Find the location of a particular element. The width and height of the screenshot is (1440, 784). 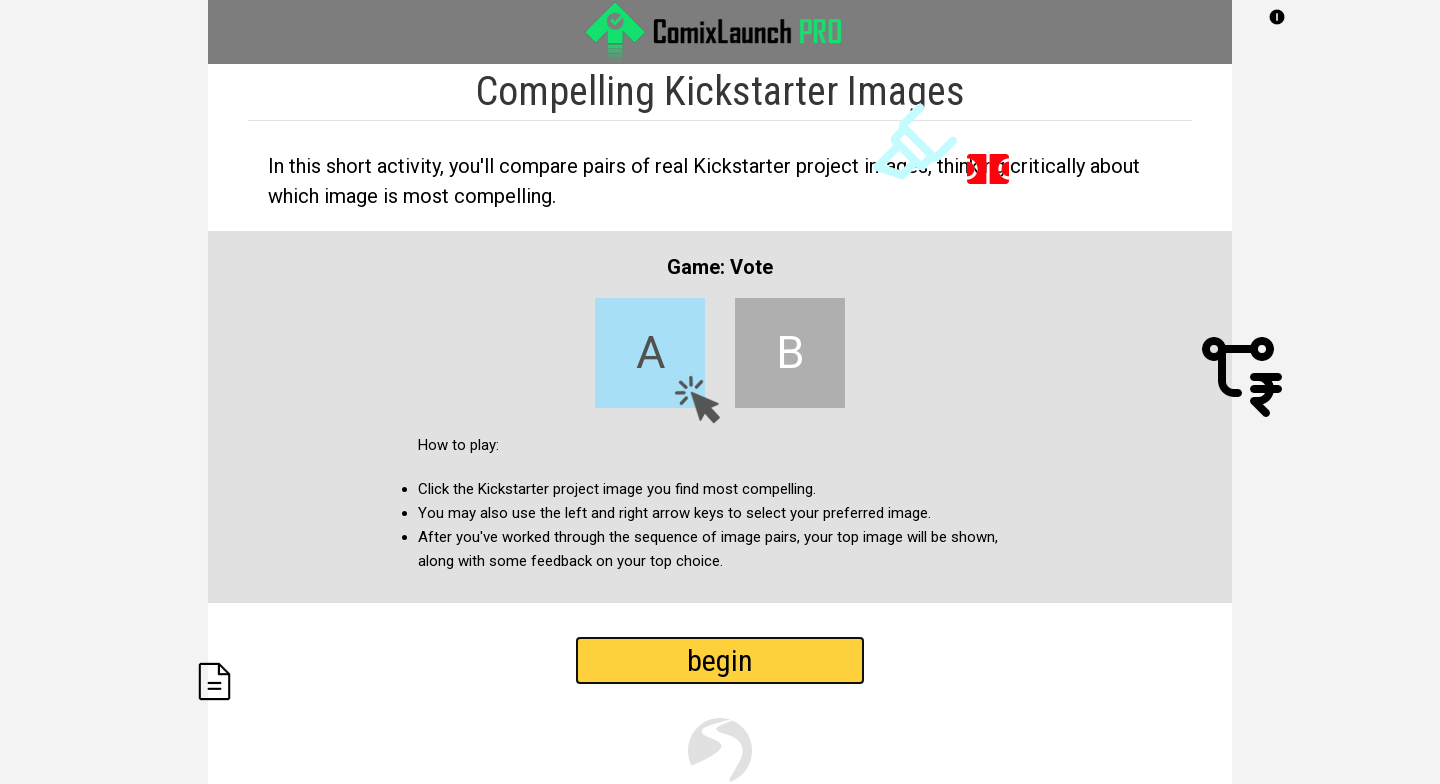

view document or text file is located at coordinates (214, 681).